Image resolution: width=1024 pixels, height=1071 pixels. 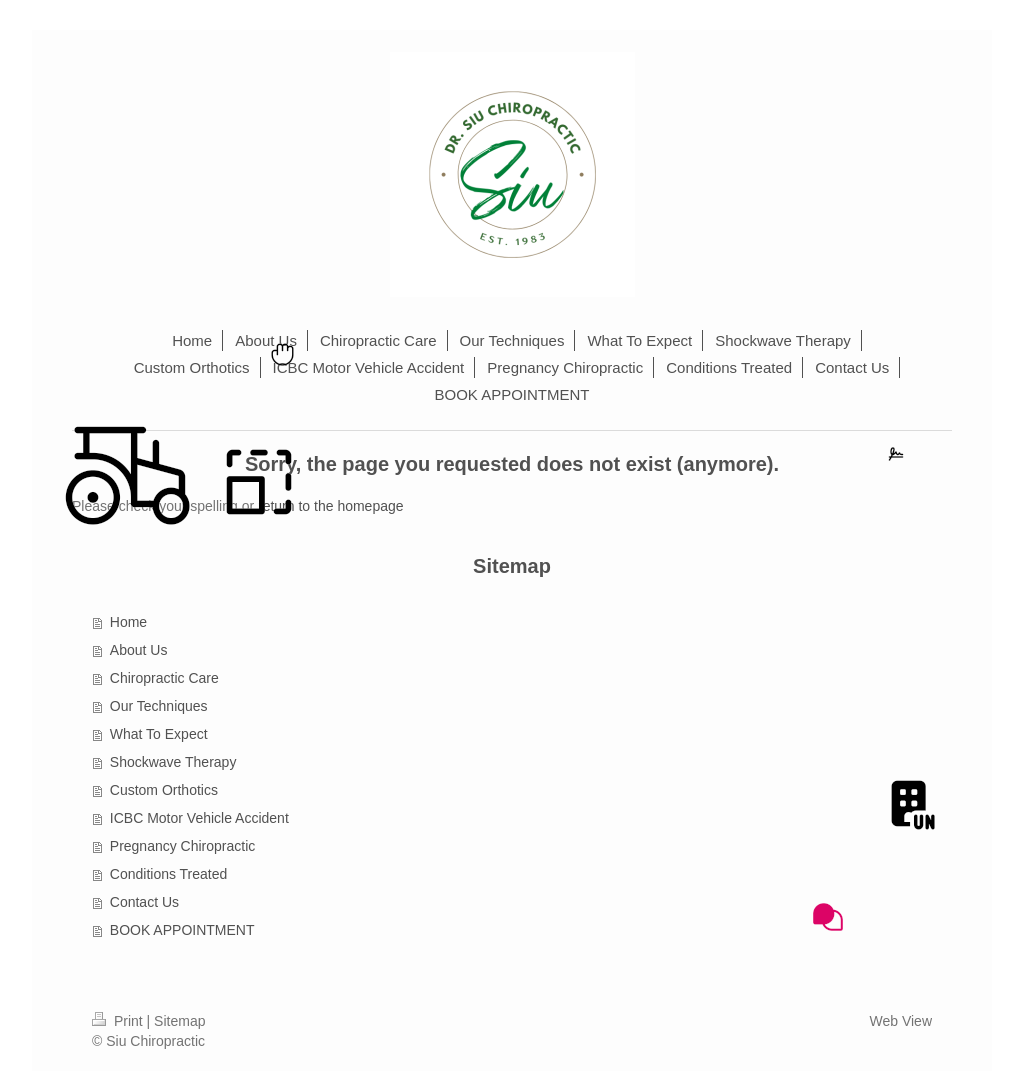 What do you see at coordinates (259, 482) in the screenshot?
I see `resize a window or element` at bounding box center [259, 482].